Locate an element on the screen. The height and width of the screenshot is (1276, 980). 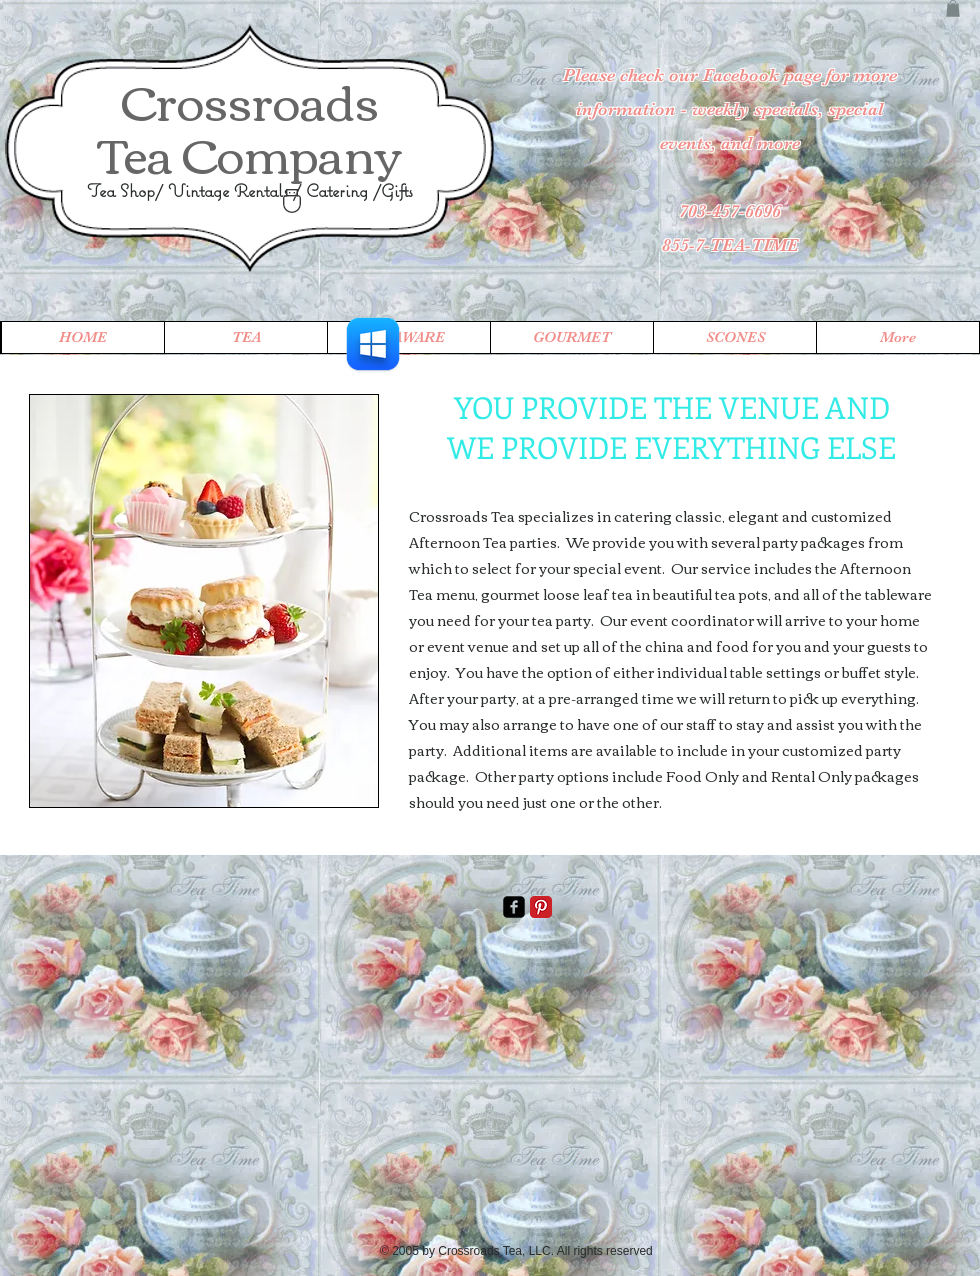
access connected USB drive is located at coordinates (292, 201).